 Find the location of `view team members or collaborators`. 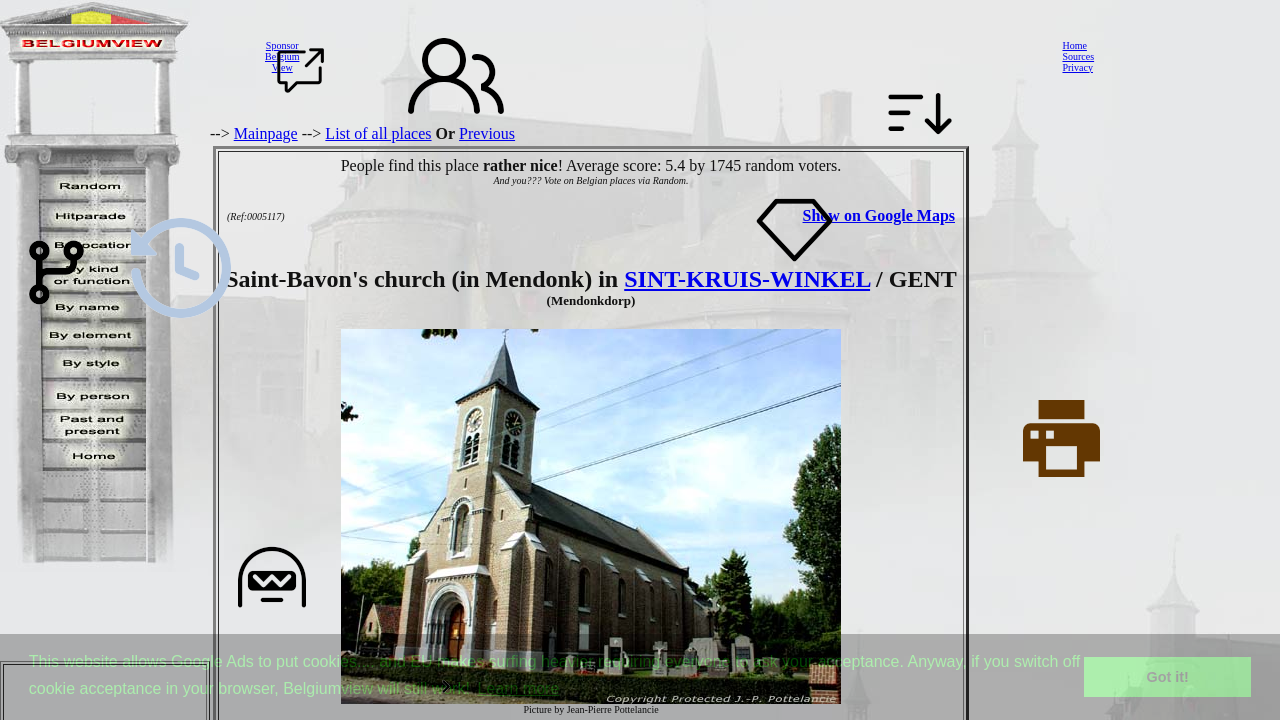

view team members or collaborators is located at coordinates (456, 76).